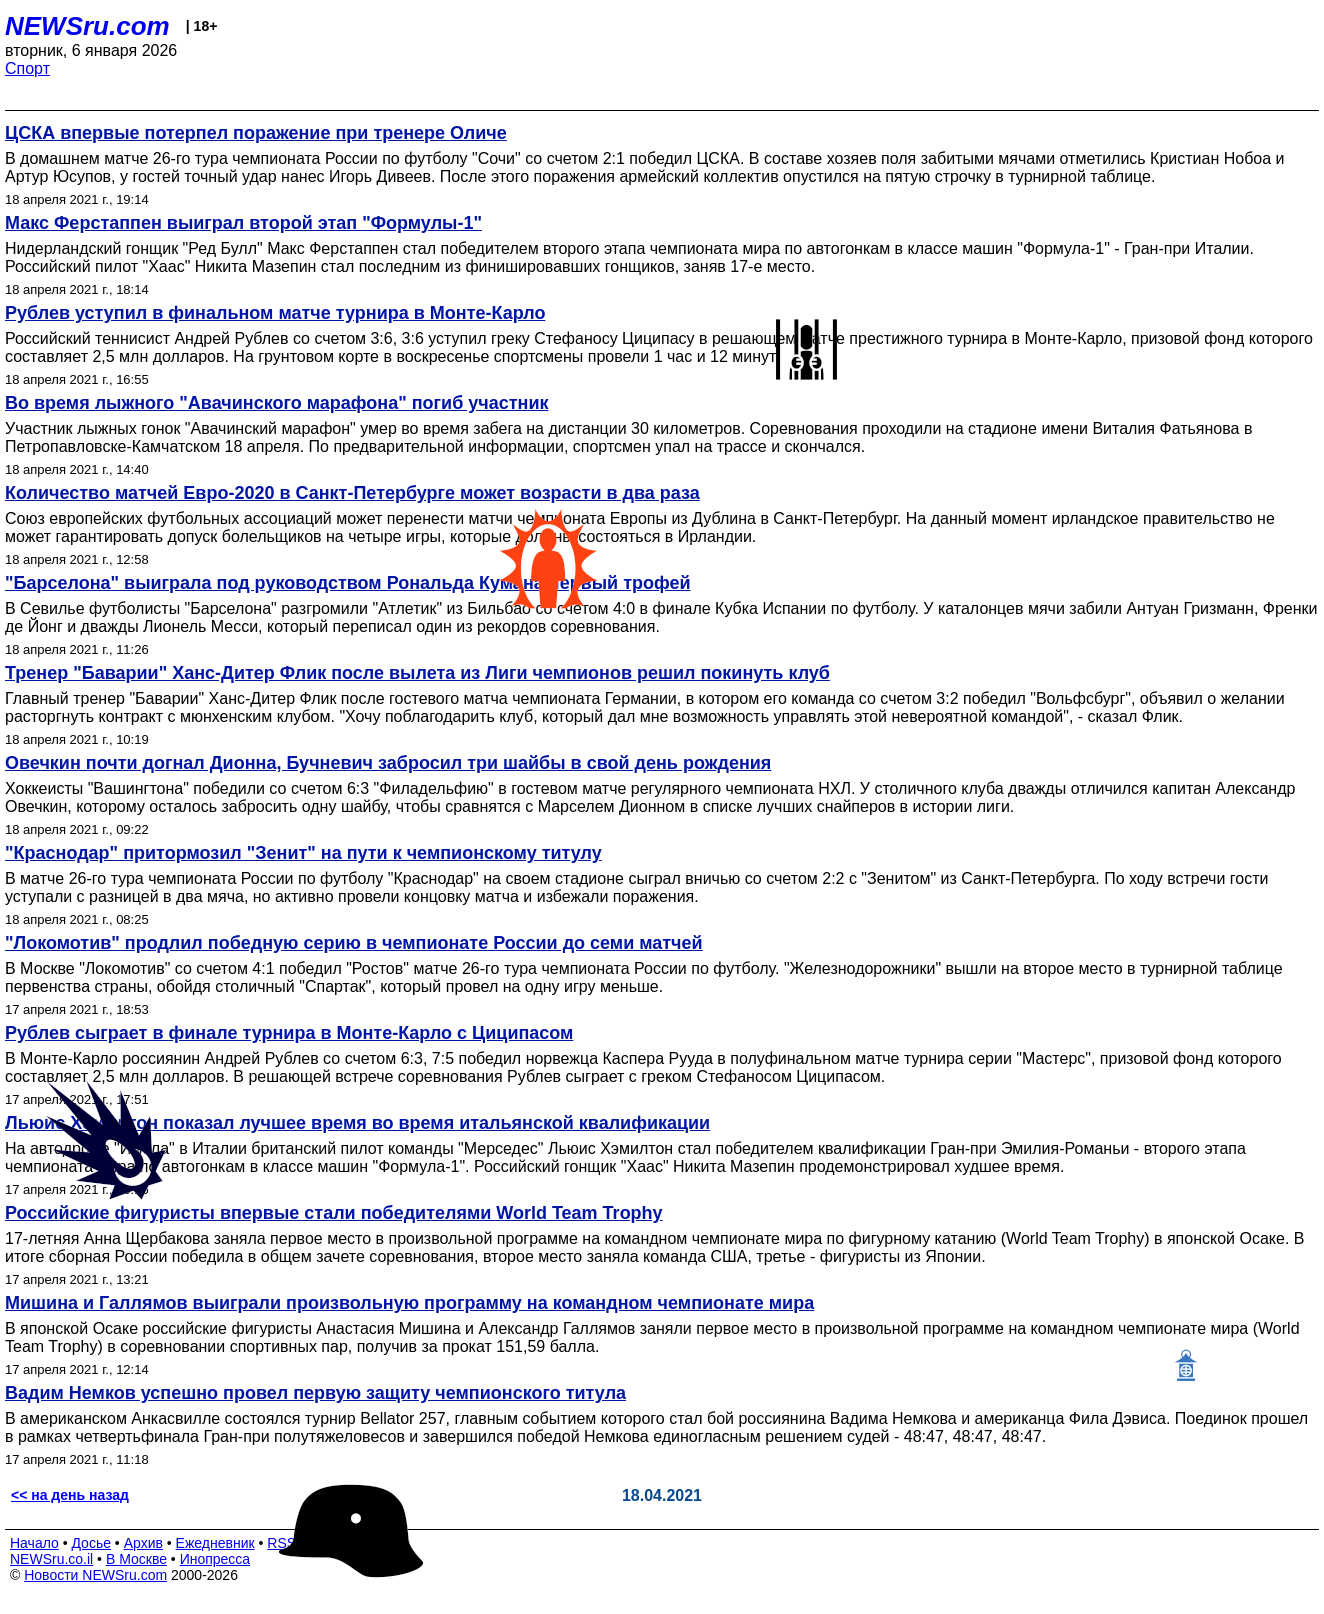 Image resolution: width=1324 pixels, height=1614 pixels. I want to click on indicates a prisoner or incarcerated character, so click(806, 349).